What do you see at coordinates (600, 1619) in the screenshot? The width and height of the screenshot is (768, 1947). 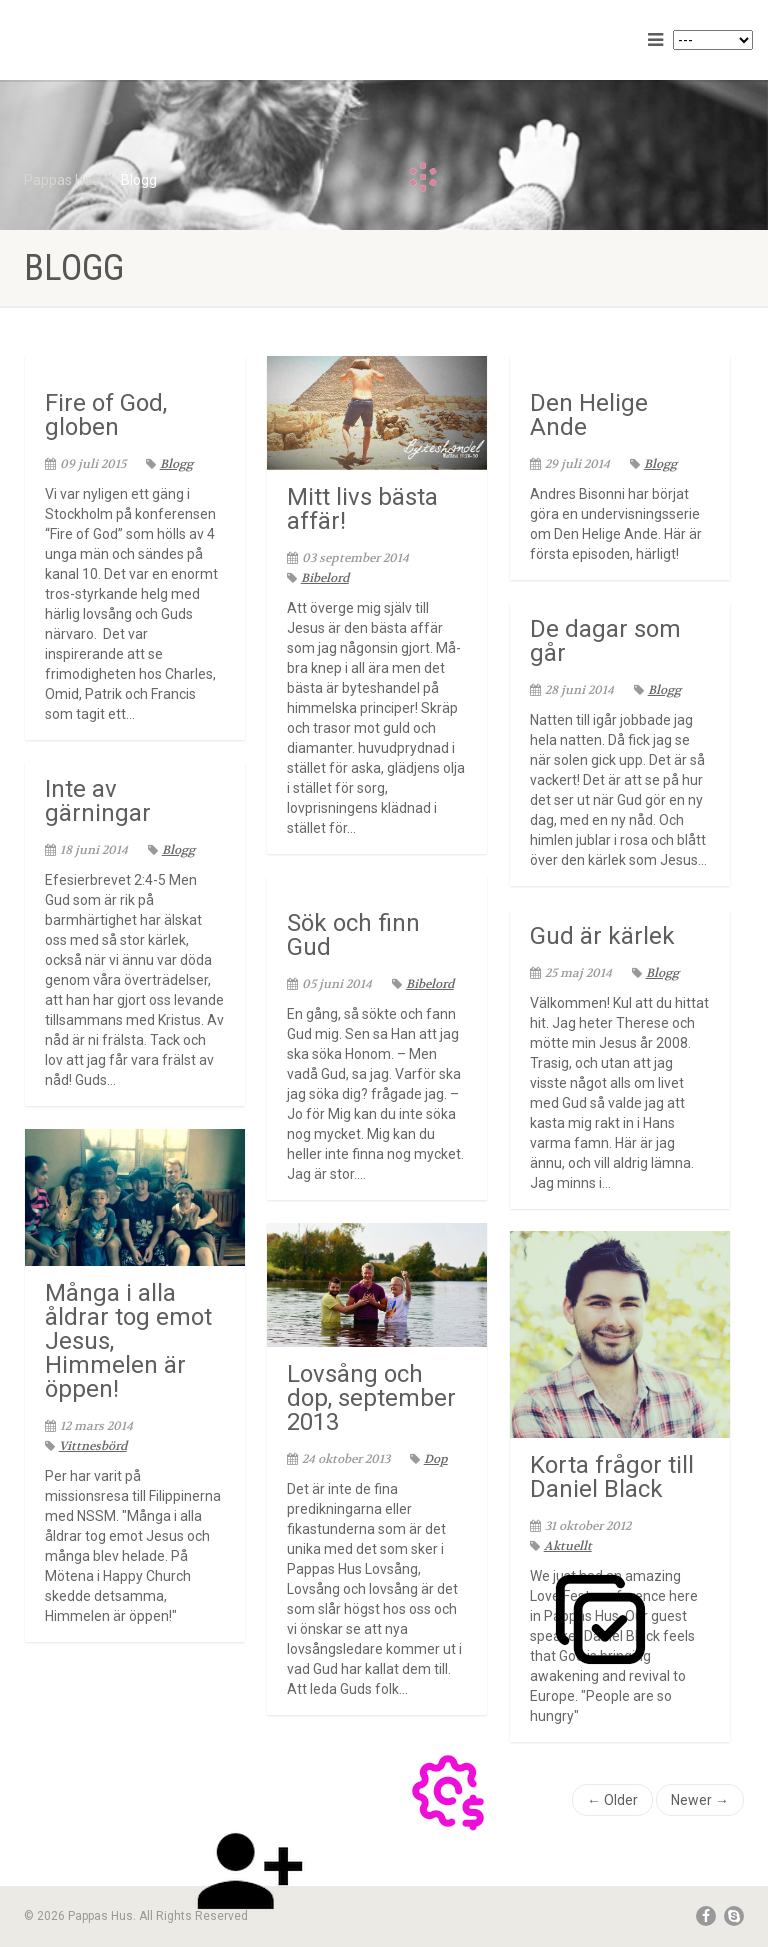 I see `content copied successfully to clipboard` at bounding box center [600, 1619].